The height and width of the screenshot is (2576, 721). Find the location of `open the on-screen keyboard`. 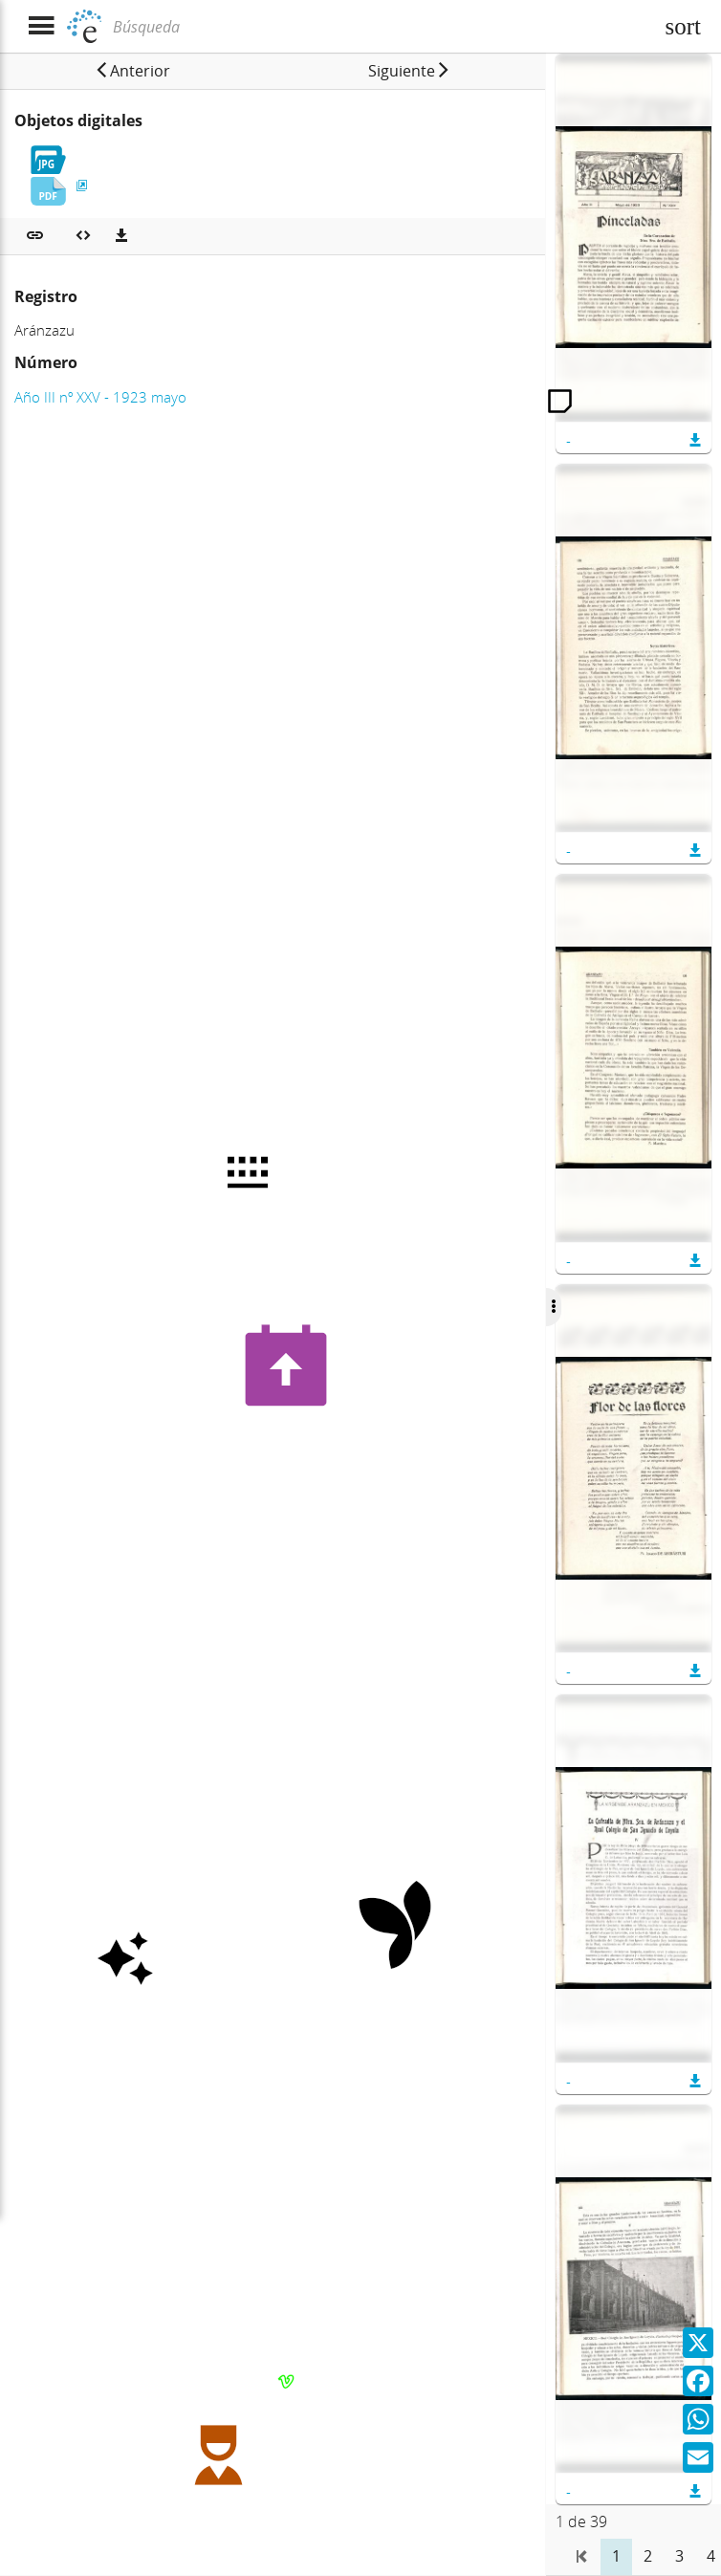

open the on-screen keyboard is located at coordinates (248, 1172).